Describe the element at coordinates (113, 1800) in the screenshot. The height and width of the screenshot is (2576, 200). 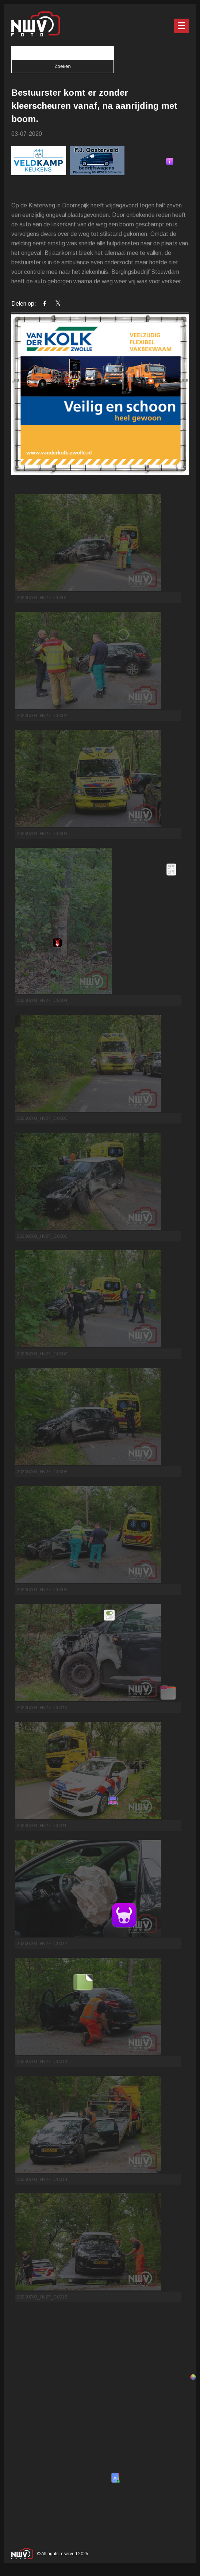
I see `select all items in the current view` at that location.